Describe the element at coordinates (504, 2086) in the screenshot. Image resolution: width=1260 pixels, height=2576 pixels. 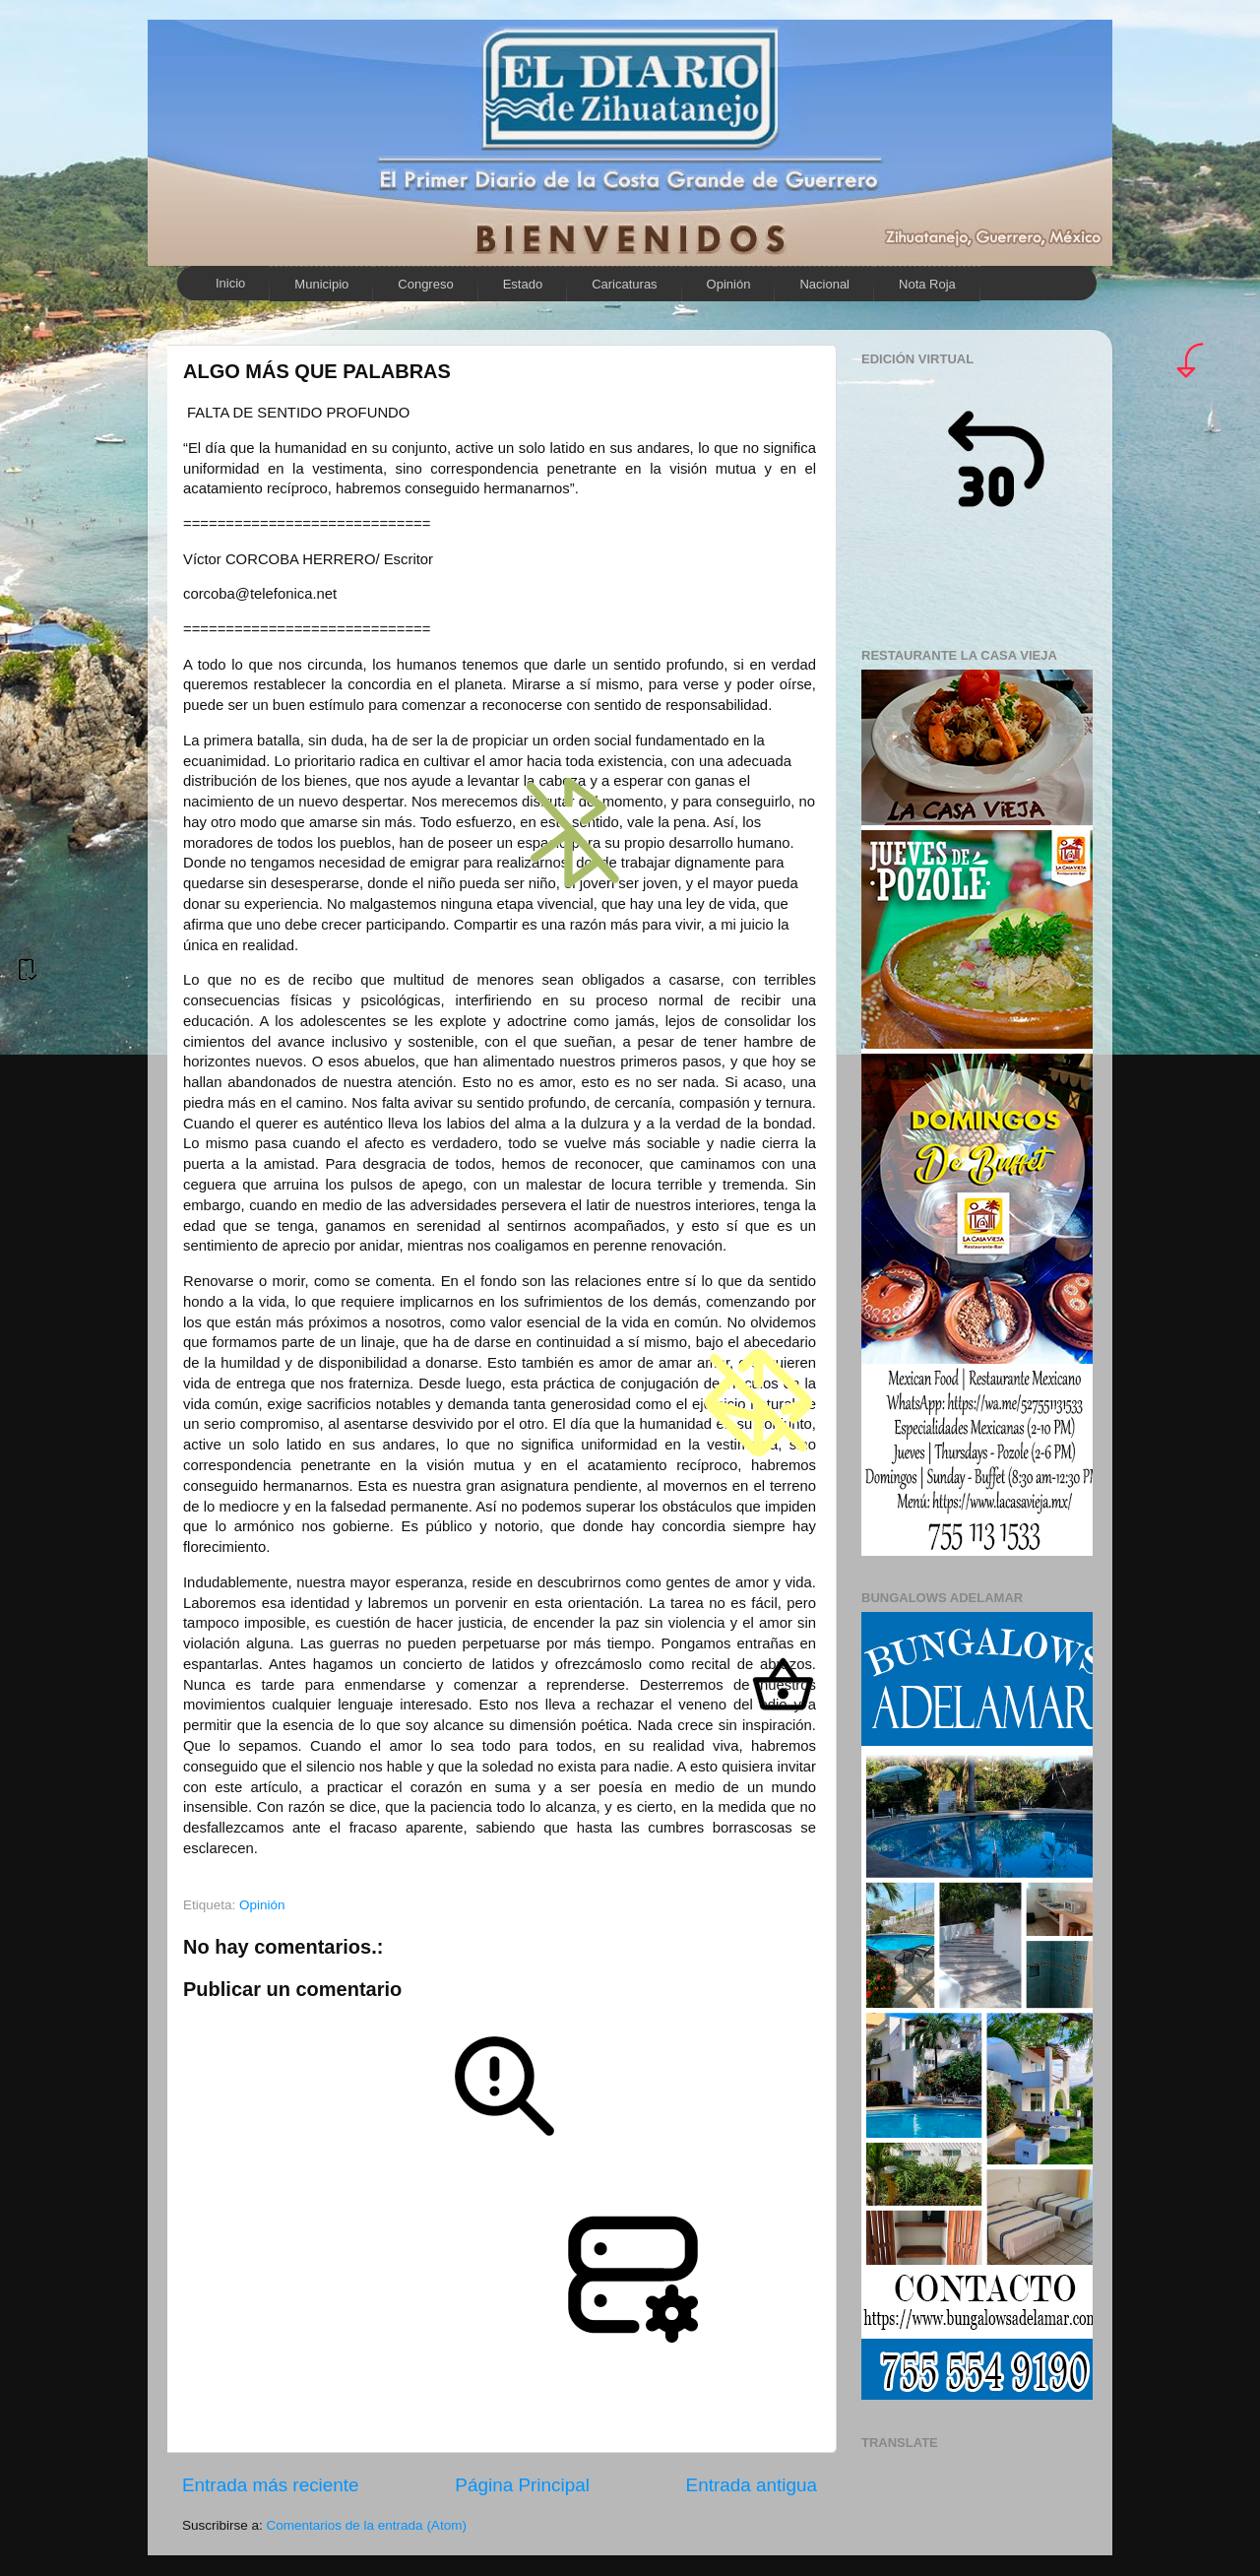
I see `search error or warning` at that location.